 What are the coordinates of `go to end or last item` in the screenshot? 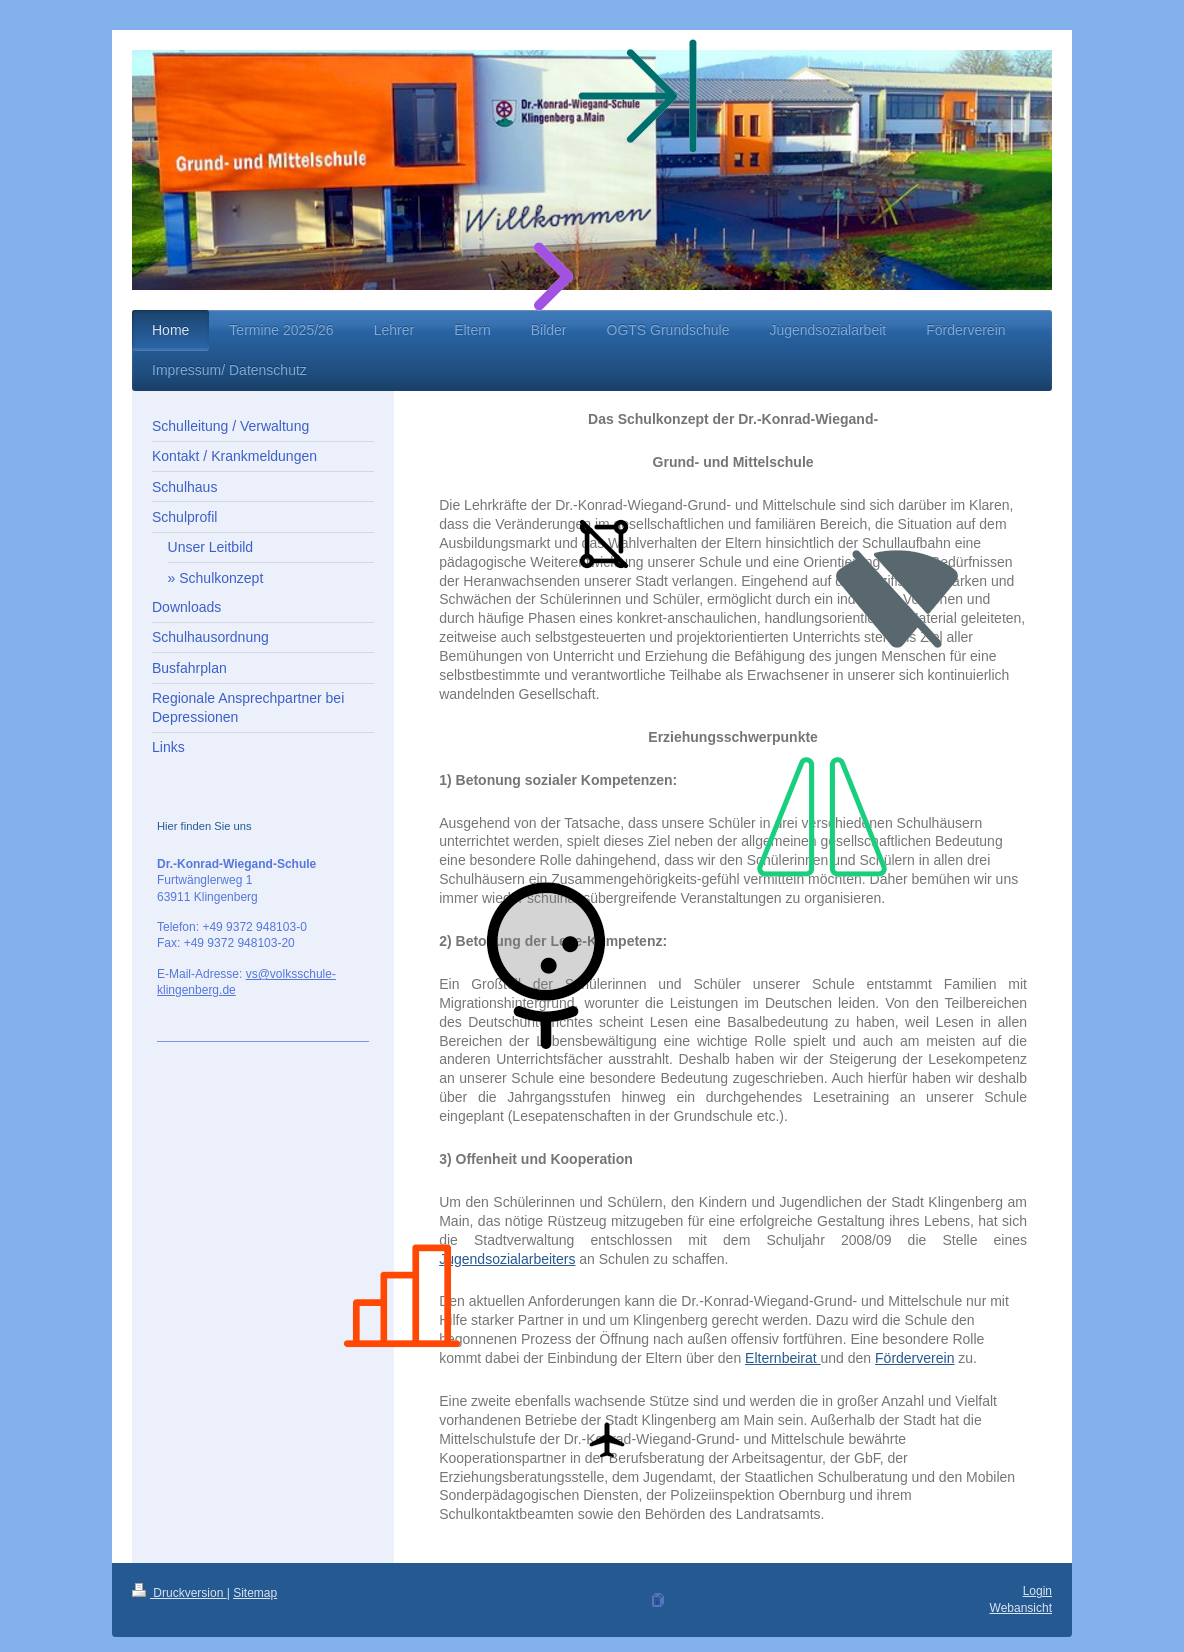 It's located at (640, 96).